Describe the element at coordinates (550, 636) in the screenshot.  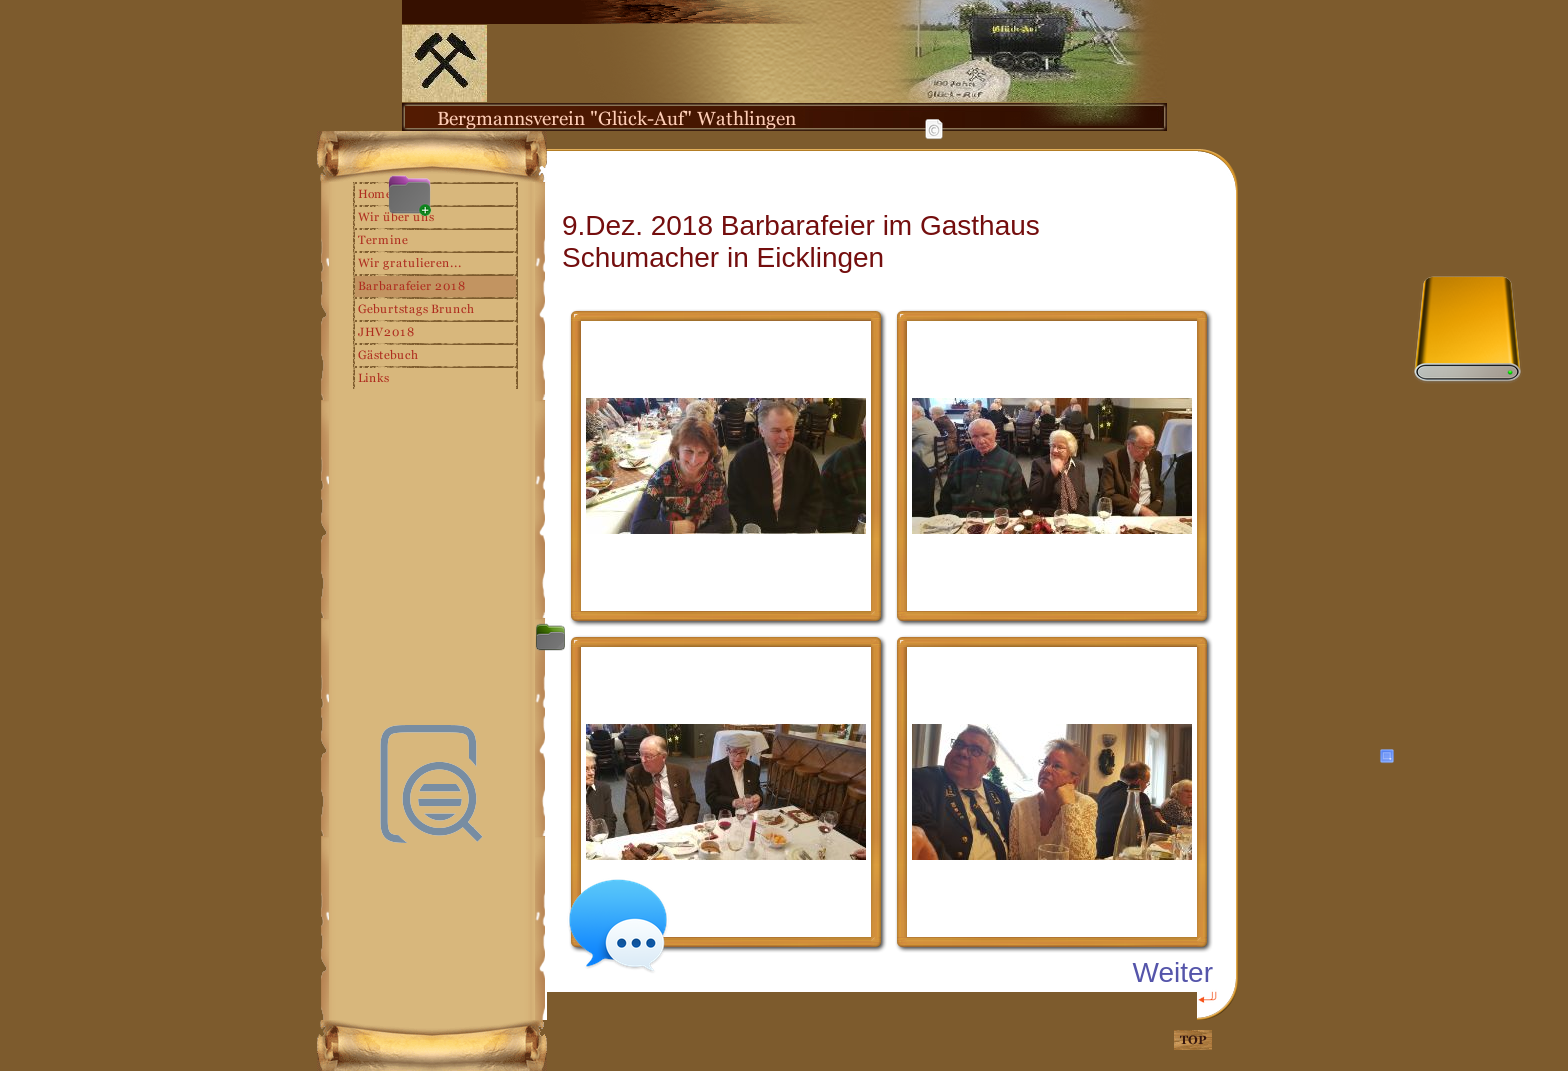
I see `drop files here to add to folder` at that location.